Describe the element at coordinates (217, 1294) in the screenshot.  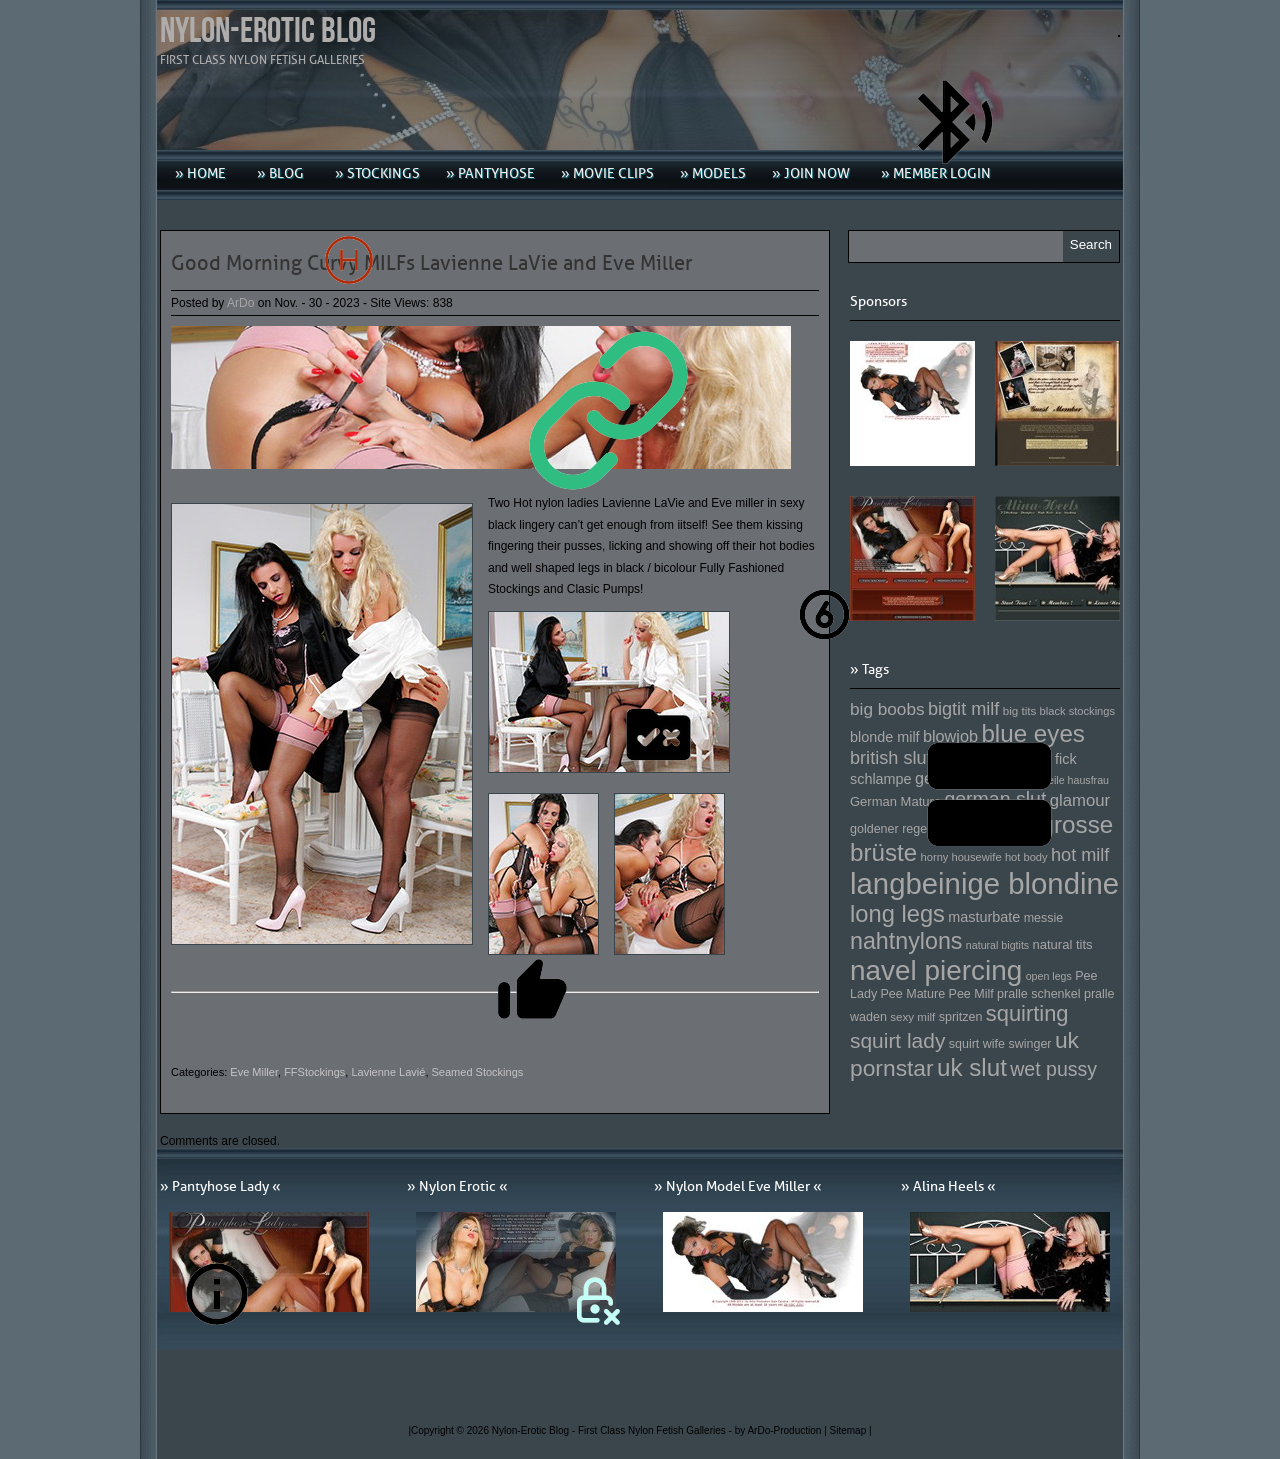
I see `view more information about this item` at that location.